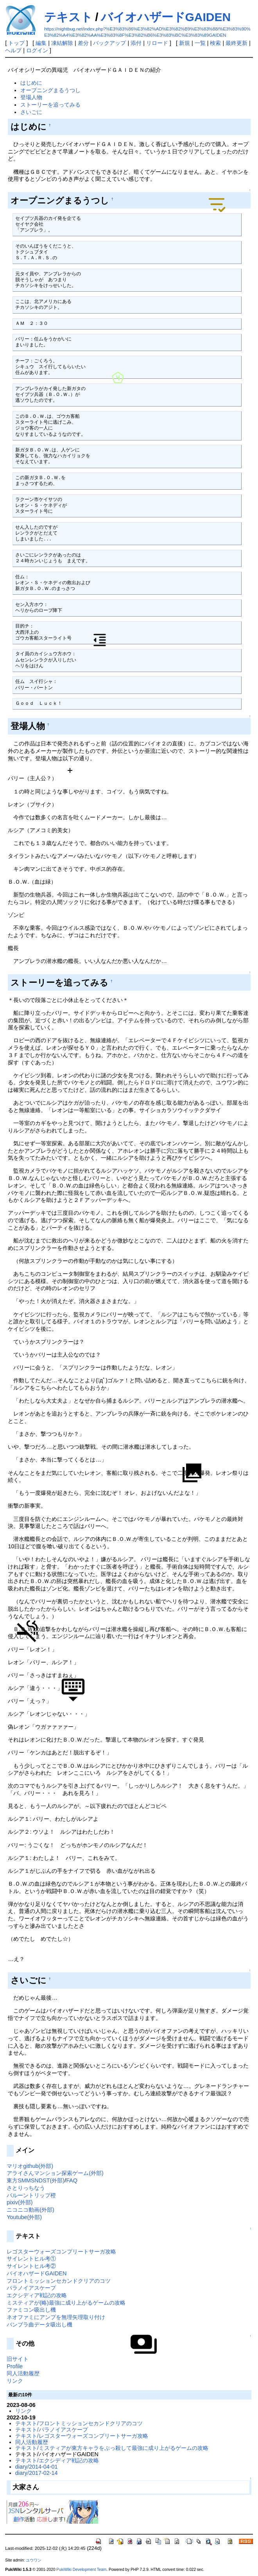 This screenshot has width=258, height=2576. Describe the element at coordinates (217, 204) in the screenshot. I see `filter applied successfully` at that location.